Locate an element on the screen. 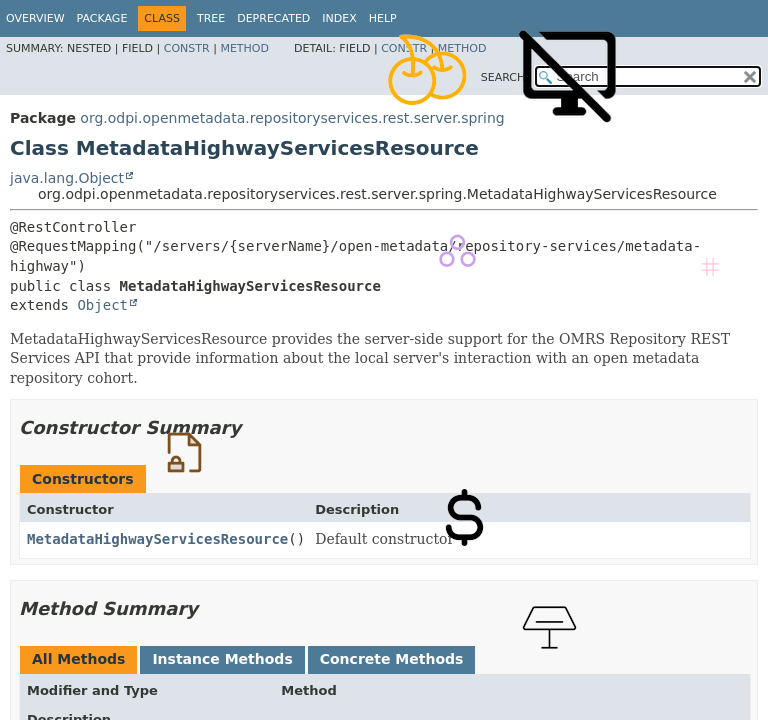  indicates fruit or produce category is located at coordinates (426, 70).